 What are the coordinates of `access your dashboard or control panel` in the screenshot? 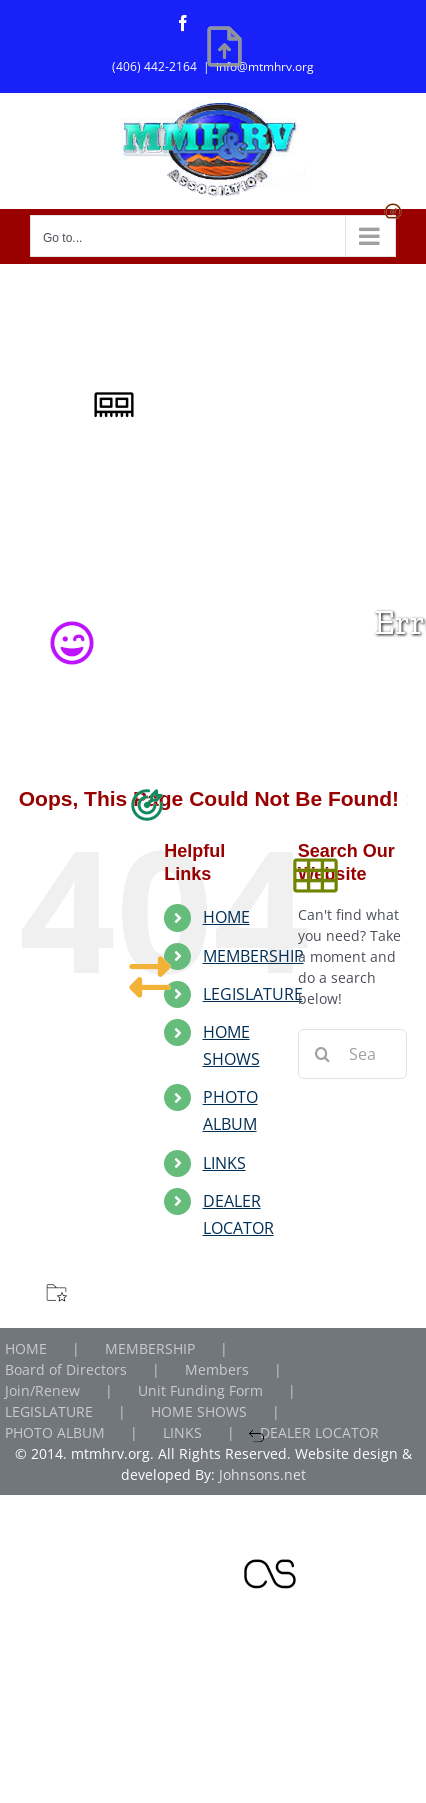 It's located at (393, 211).